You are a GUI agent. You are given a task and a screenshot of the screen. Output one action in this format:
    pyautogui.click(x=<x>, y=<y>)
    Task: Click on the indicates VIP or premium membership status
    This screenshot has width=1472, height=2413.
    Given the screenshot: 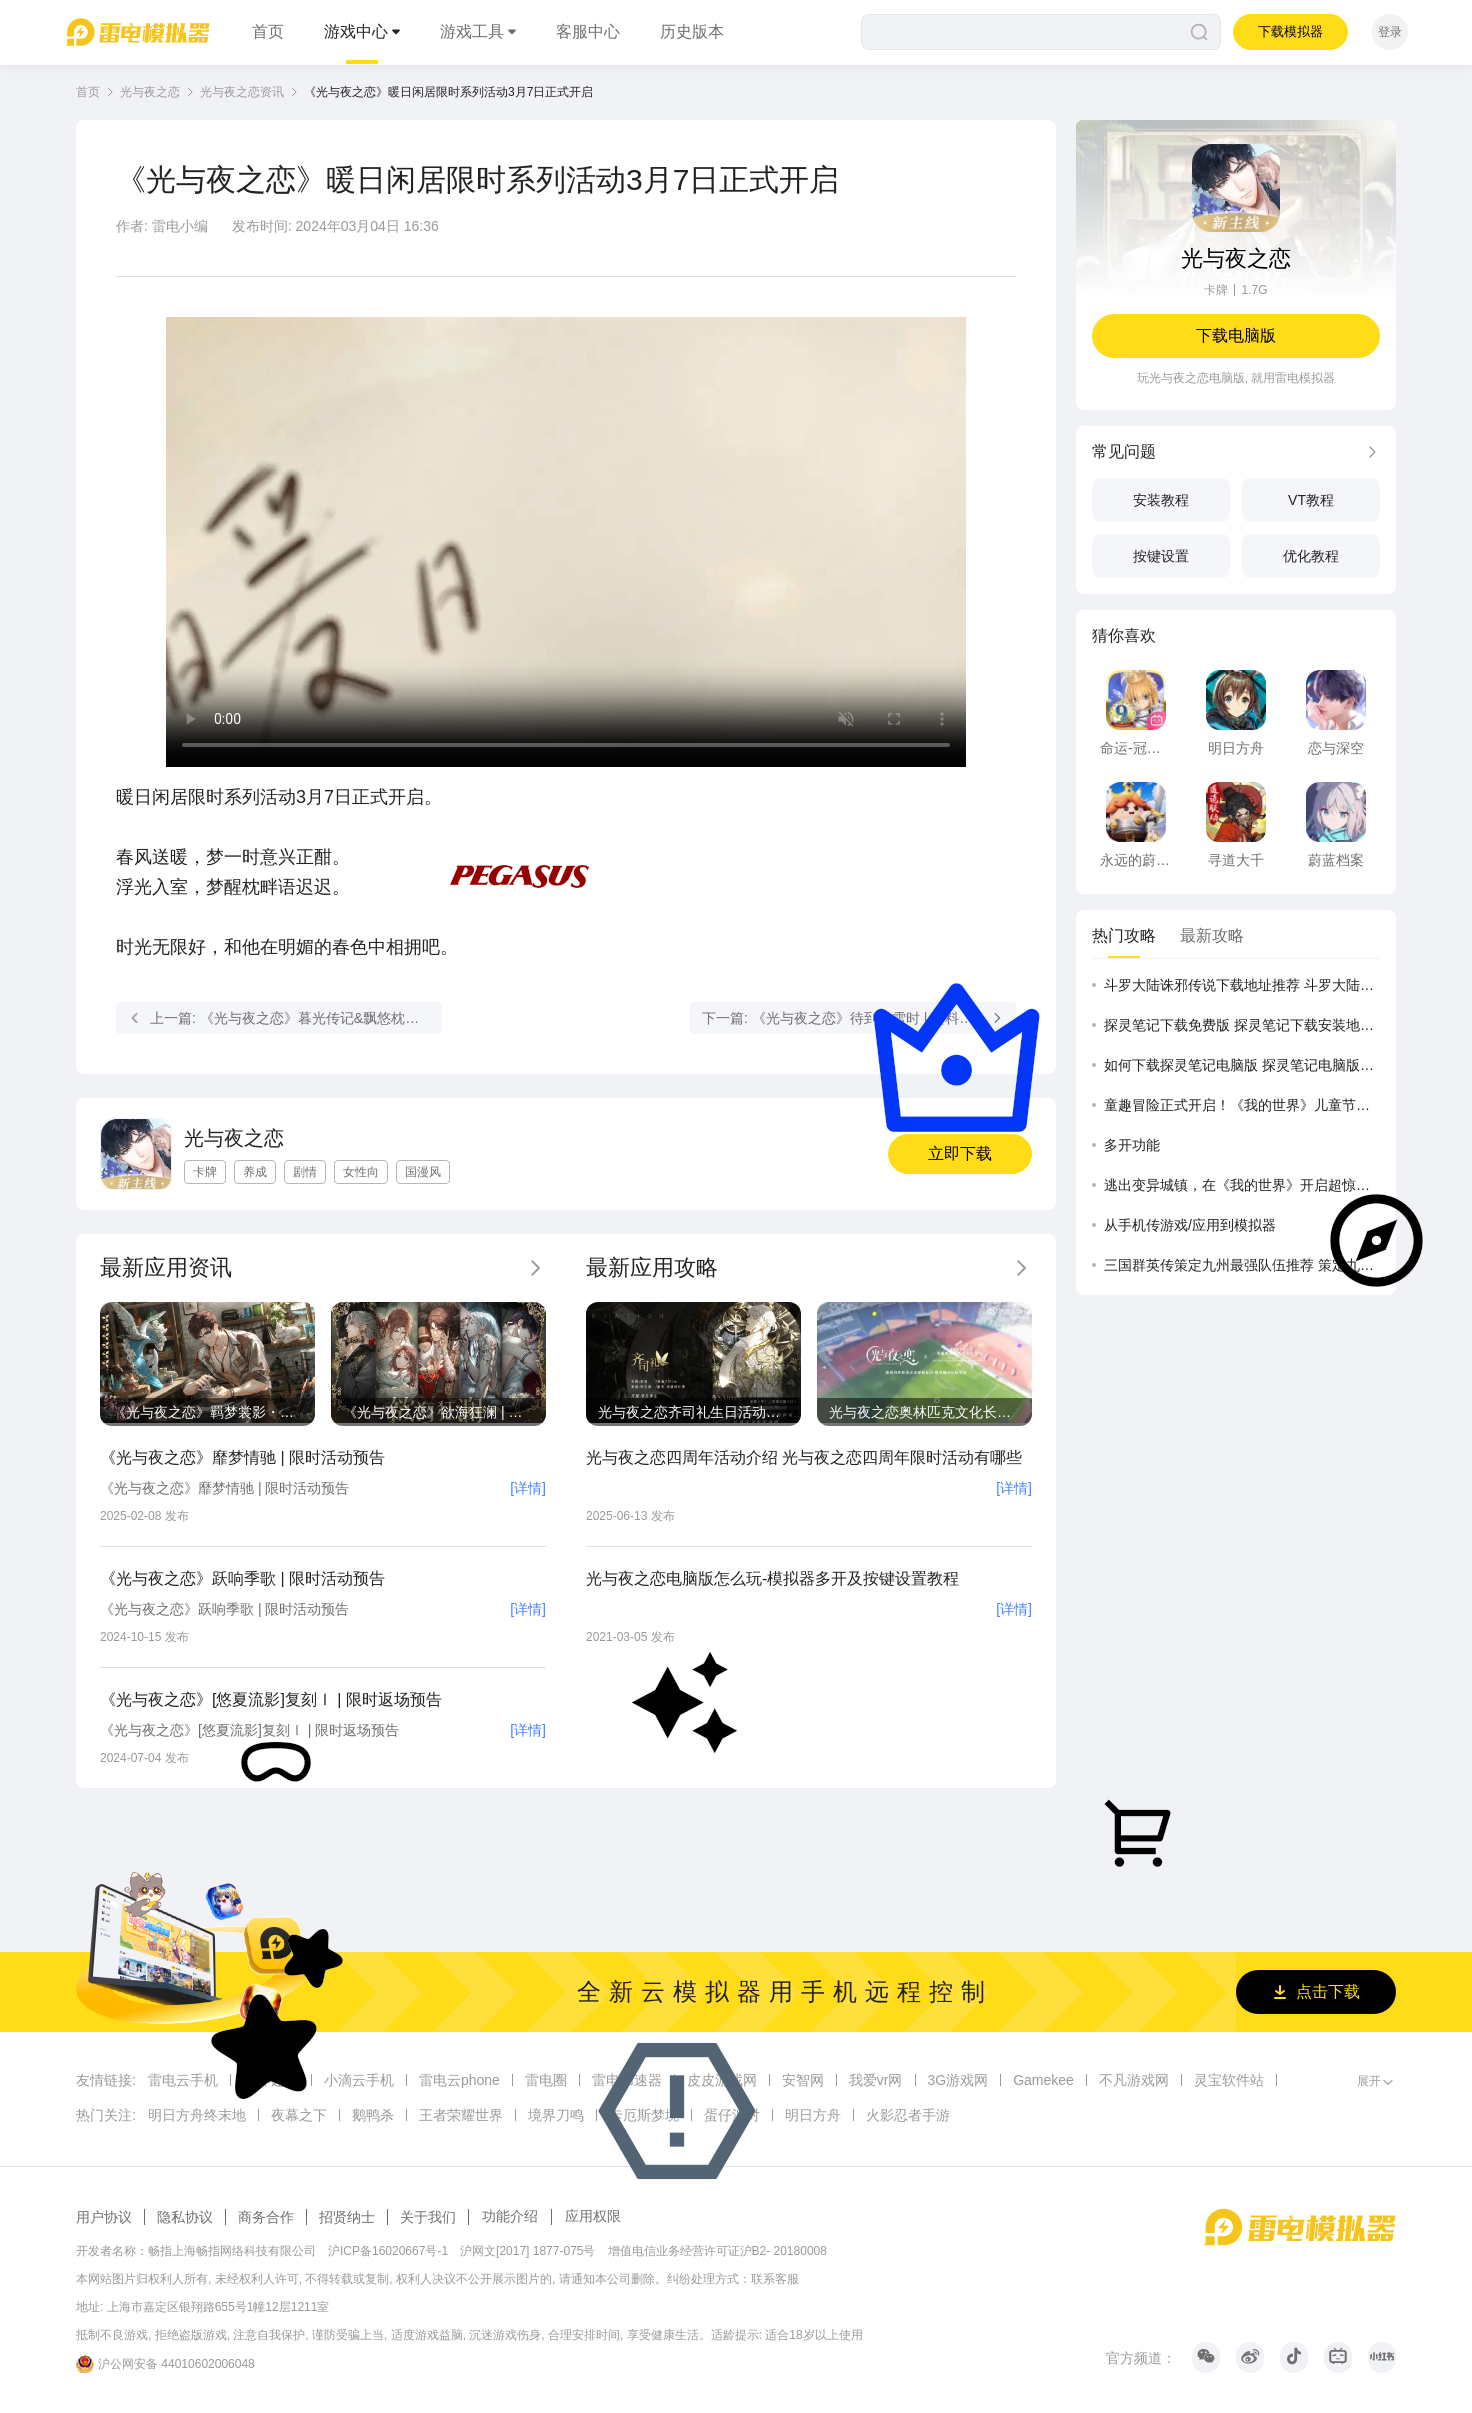 What is the action you would take?
    pyautogui.click(x=956, y=1062)
    